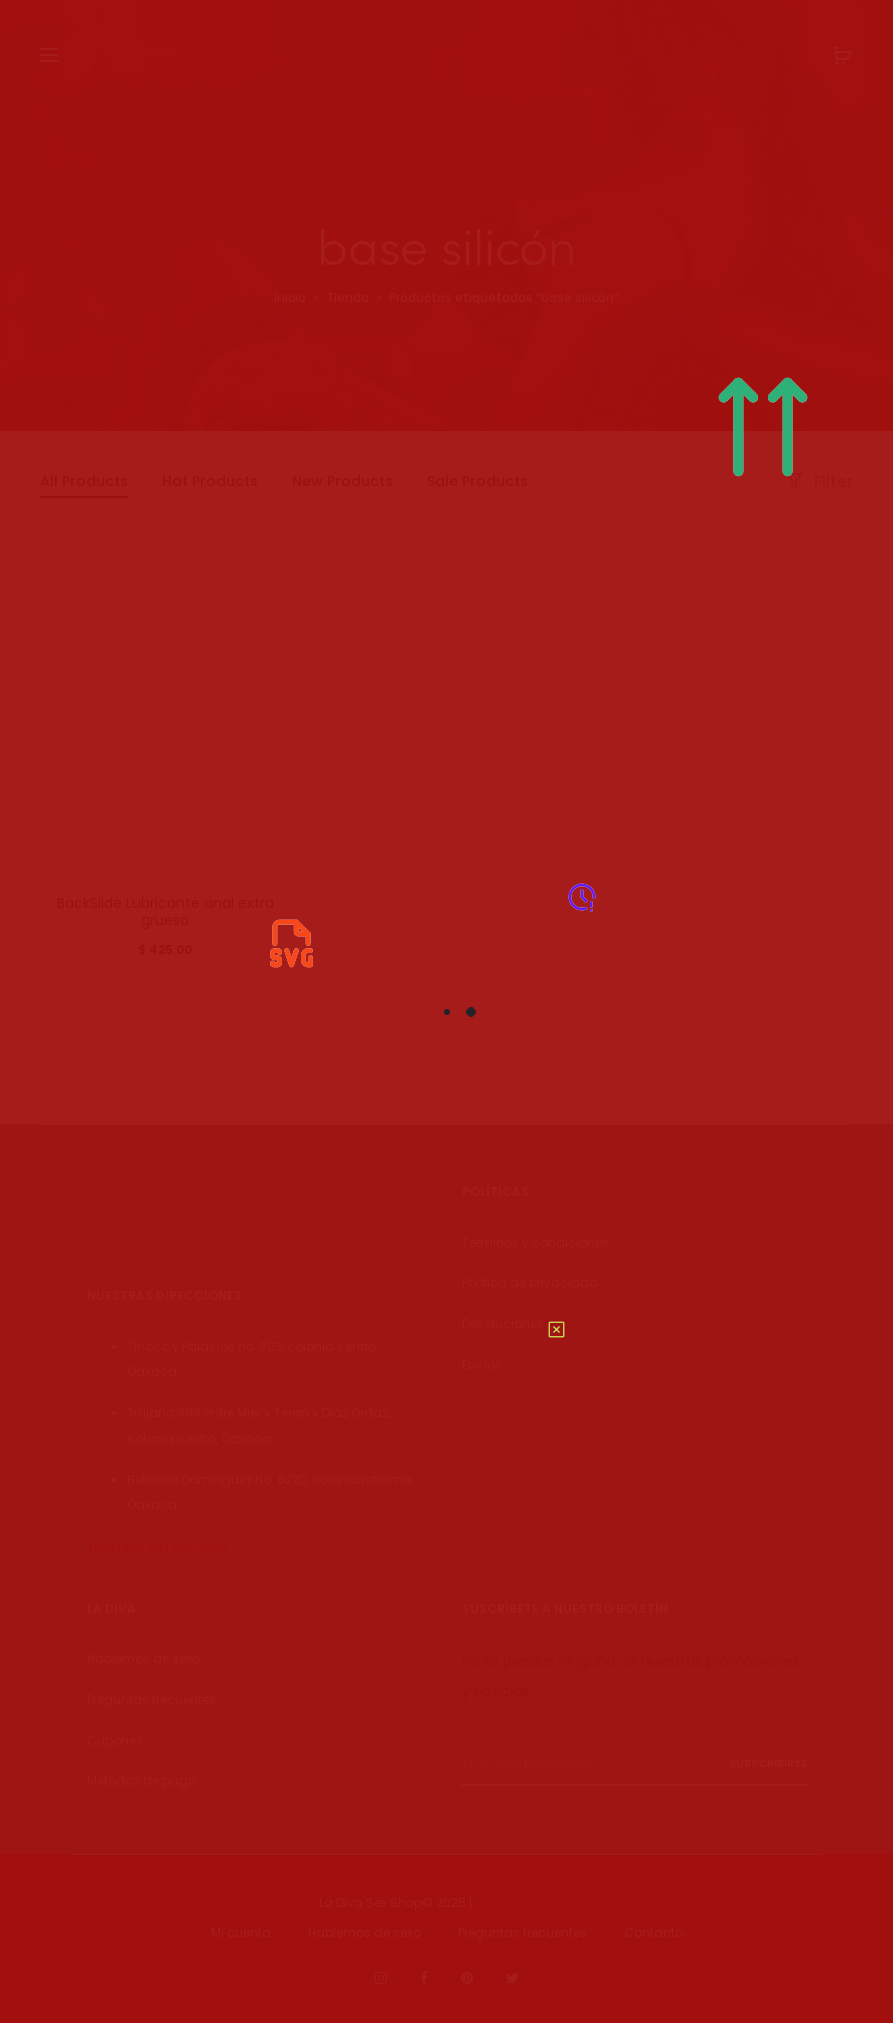  What do you see at coordinates (556, 1329) in the screenshot?
I see `close or dismiss a dialog box` at bounding box center [556, 1329].